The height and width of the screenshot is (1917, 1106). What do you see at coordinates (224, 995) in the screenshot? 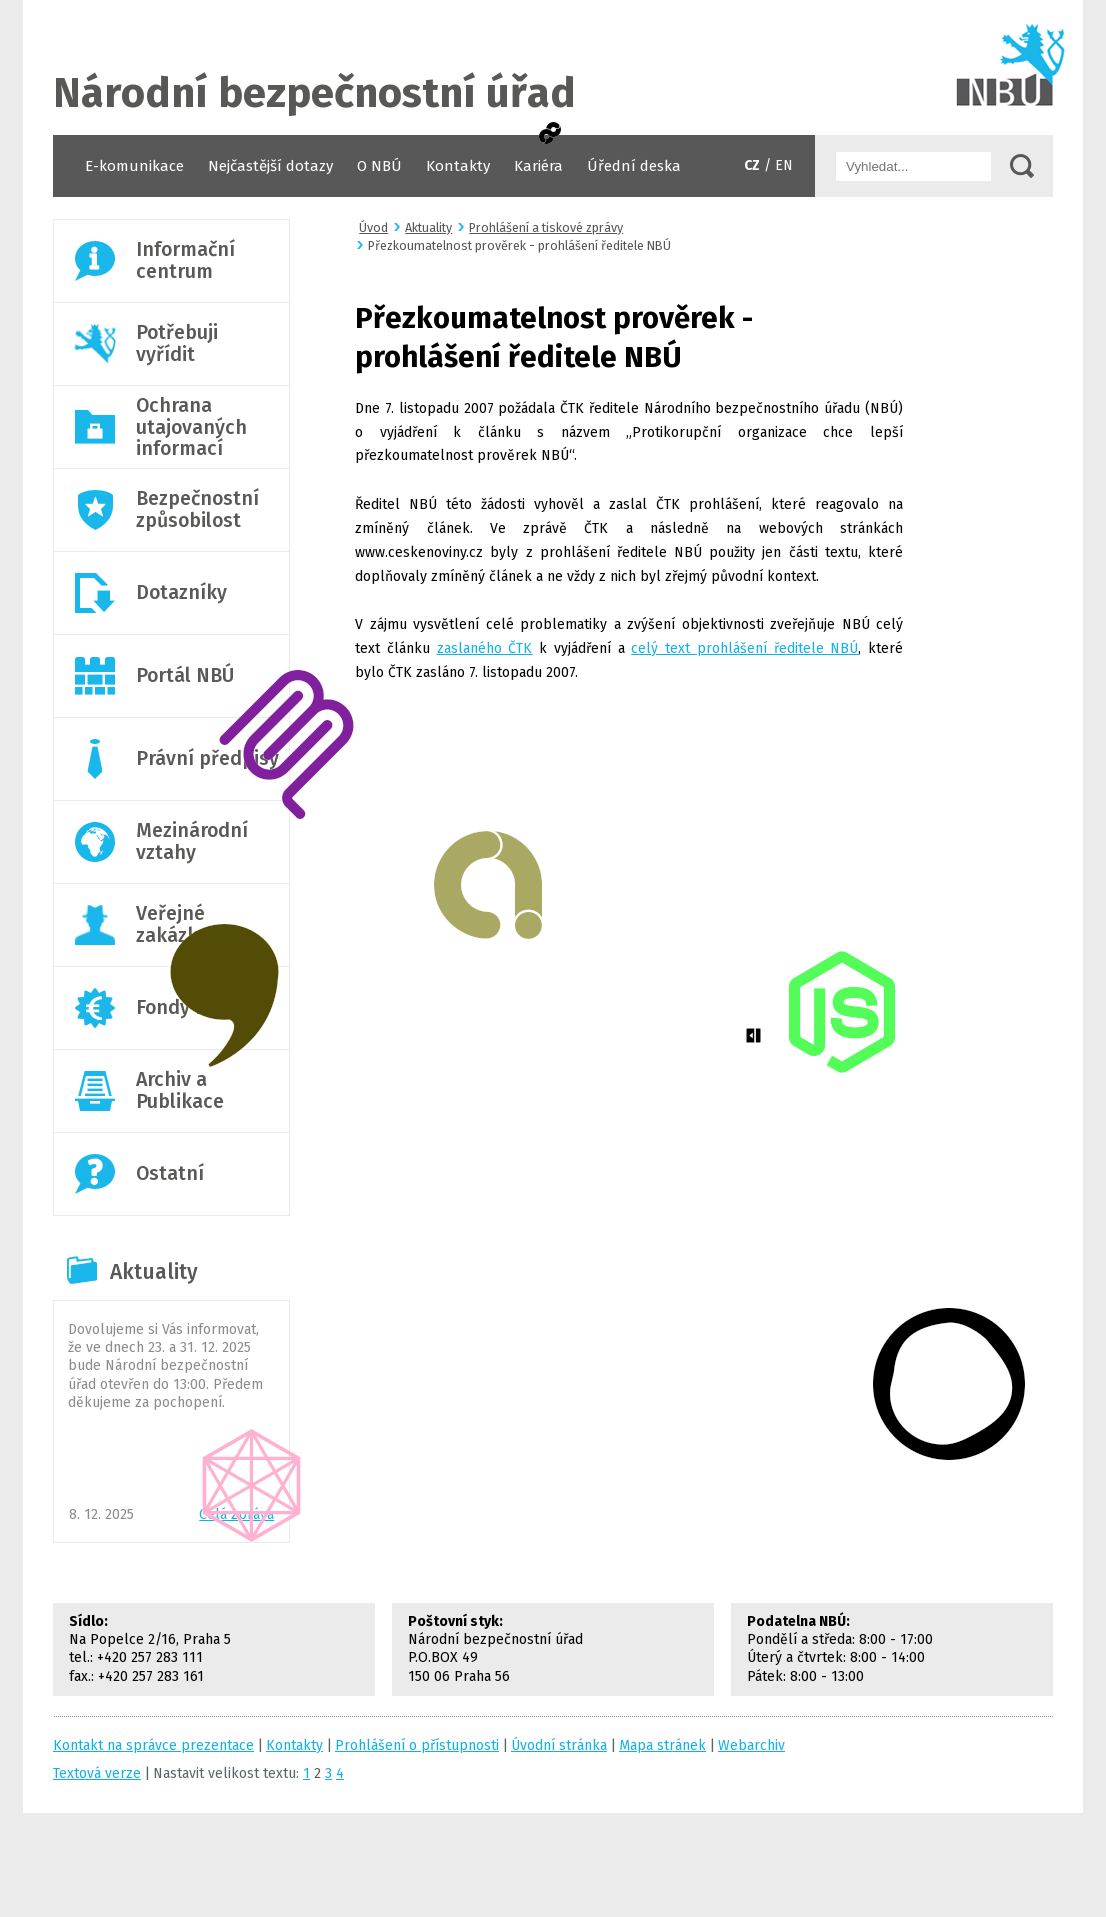
I see `open the Monoprix app or website` at bounding box center [224, 995].